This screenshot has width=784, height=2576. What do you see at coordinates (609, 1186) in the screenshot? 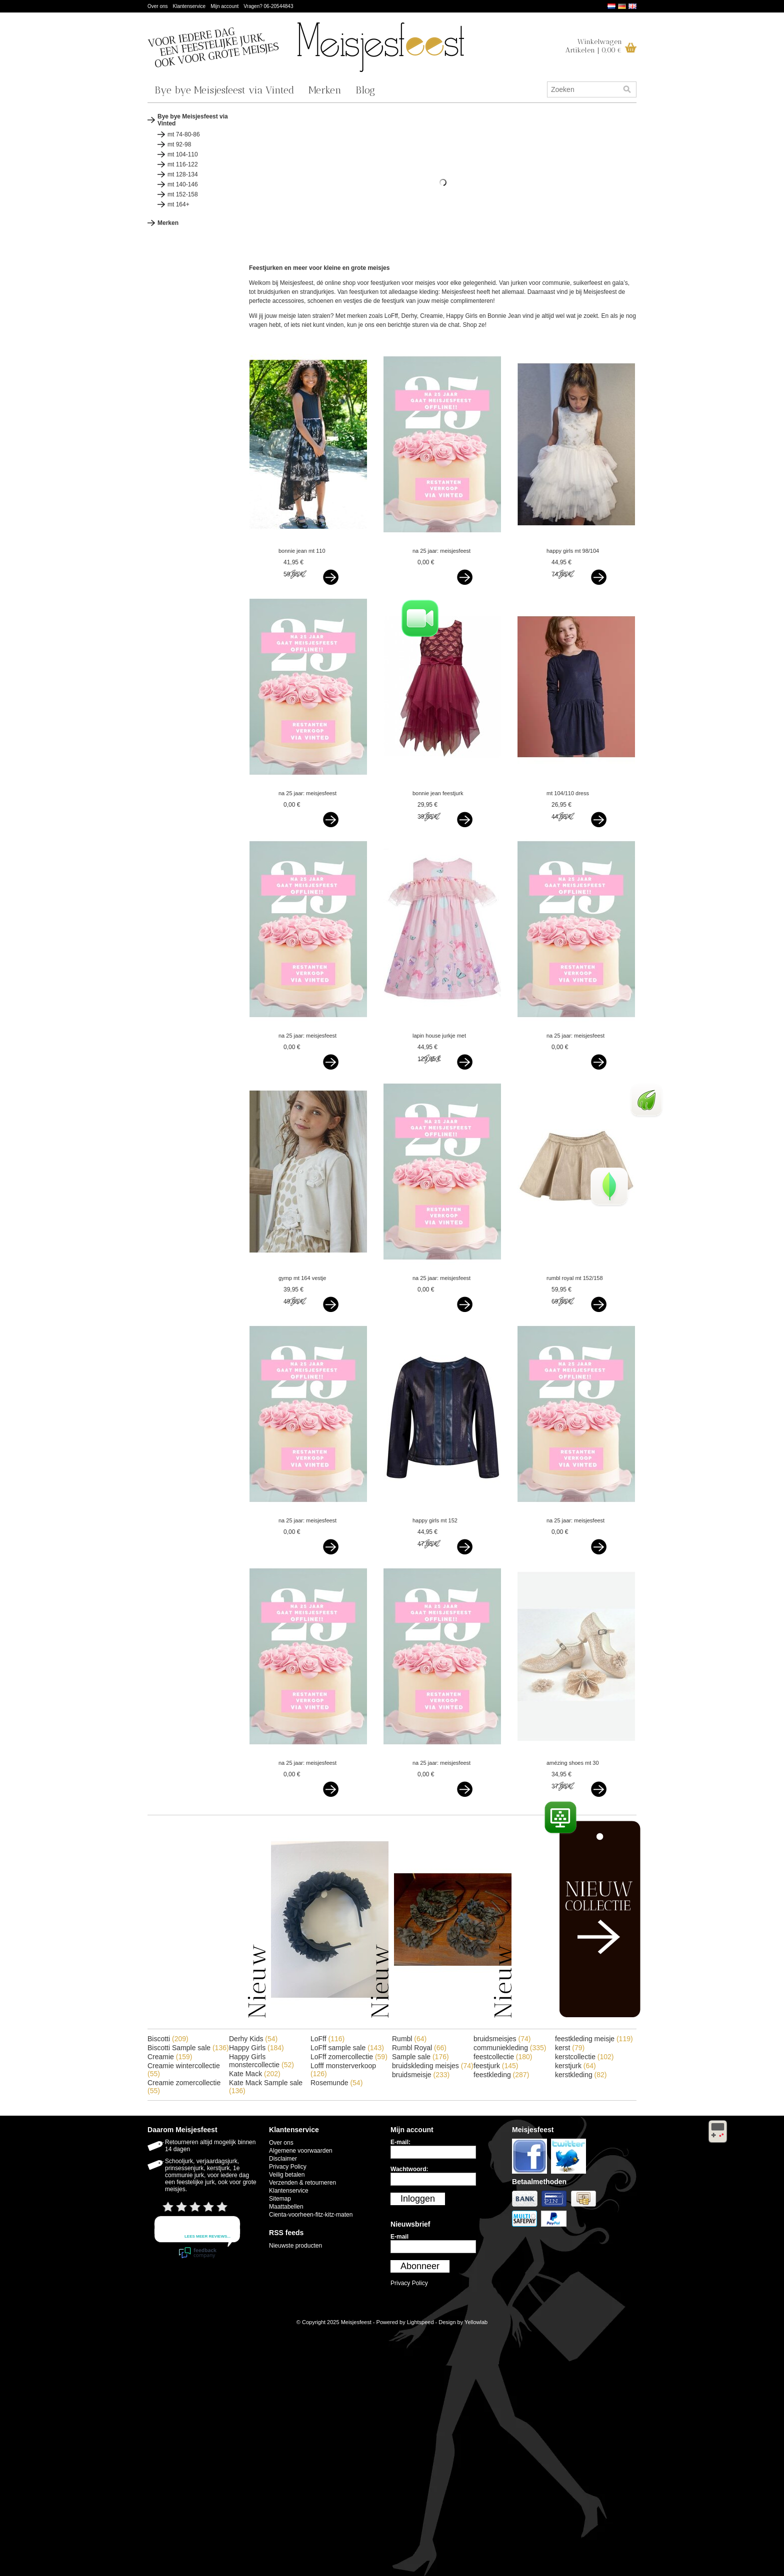
I see `open mongodb compass database management app` at bounding box center [609, 1186].